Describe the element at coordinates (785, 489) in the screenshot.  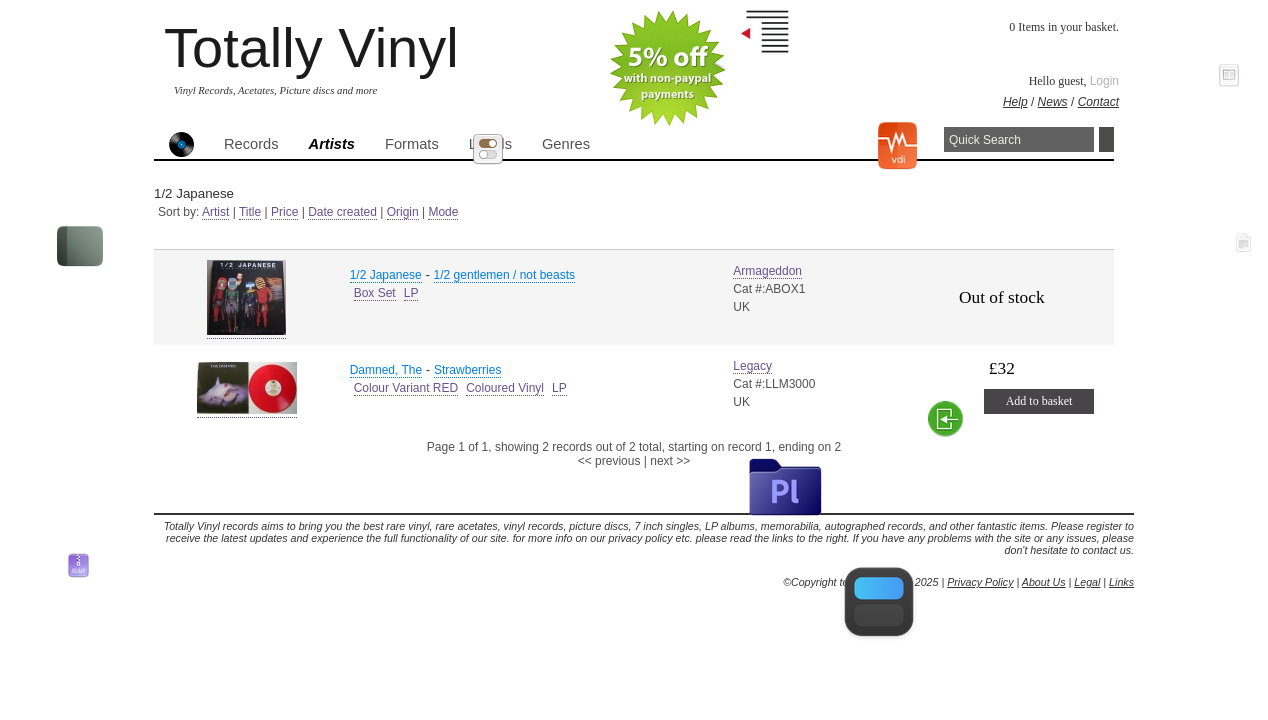
I see `open folder containing adobe prelude project files` at that location.